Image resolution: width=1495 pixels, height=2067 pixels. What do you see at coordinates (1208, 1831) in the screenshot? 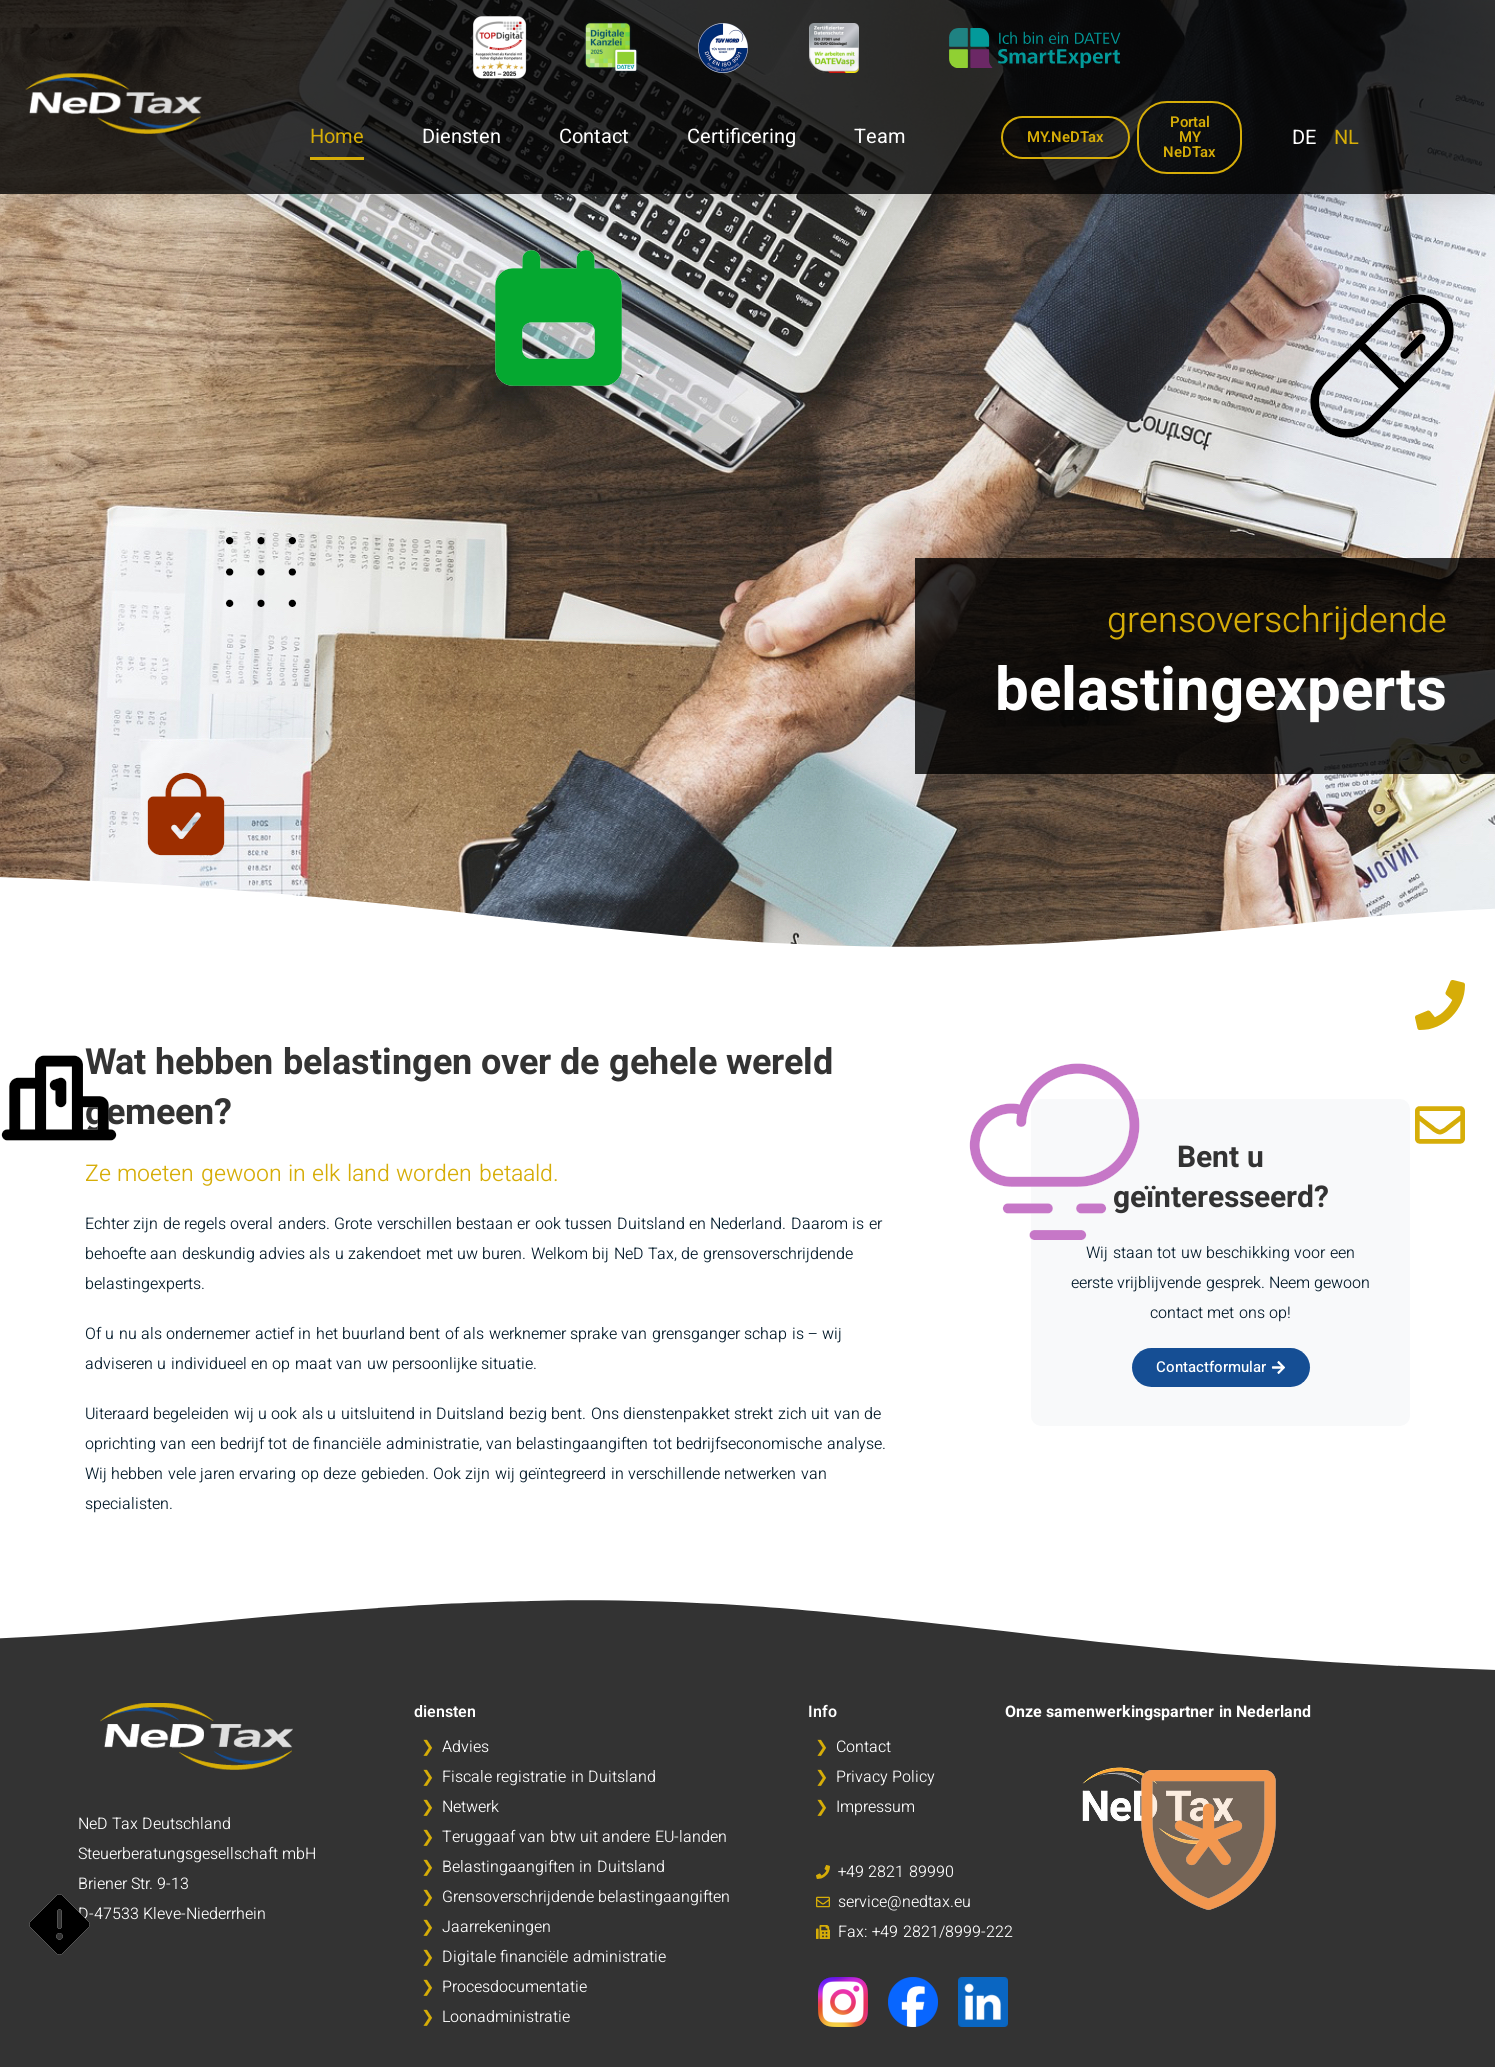
I see `indicates premium or verified security status` at bounding box center [1208, 1831].